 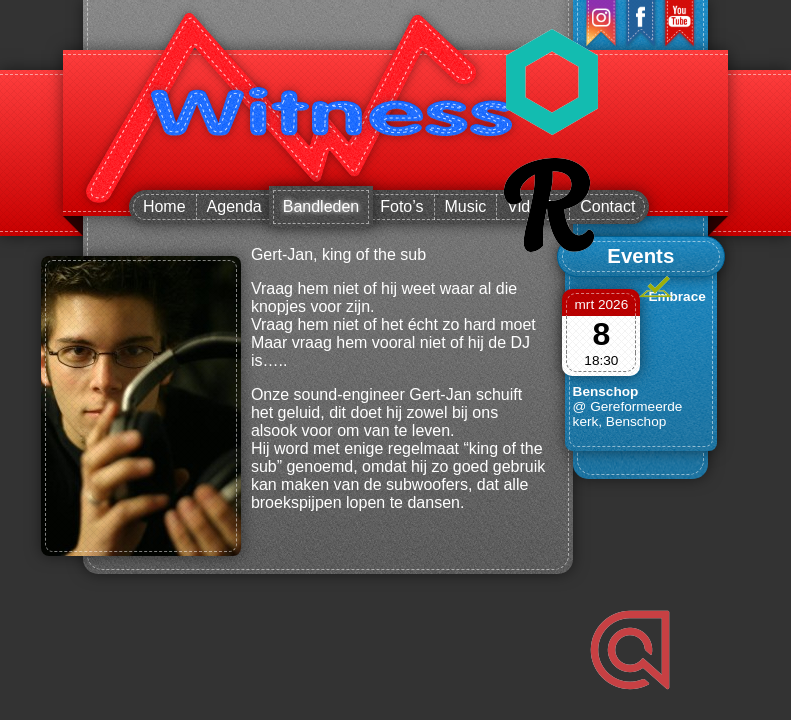 What do you see at coordinates (655, 286) in the screenshot?
I see `testcafe automated testing framework logo` at bounding box center [655, 286].